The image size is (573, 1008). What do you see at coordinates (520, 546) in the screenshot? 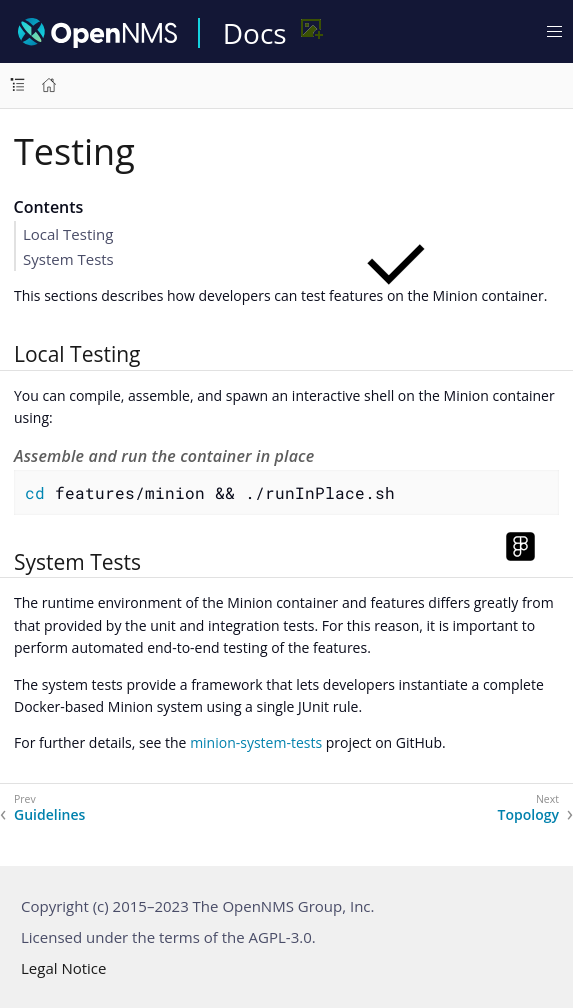
I see `open Figma design app` at bounding box center [520, 546].